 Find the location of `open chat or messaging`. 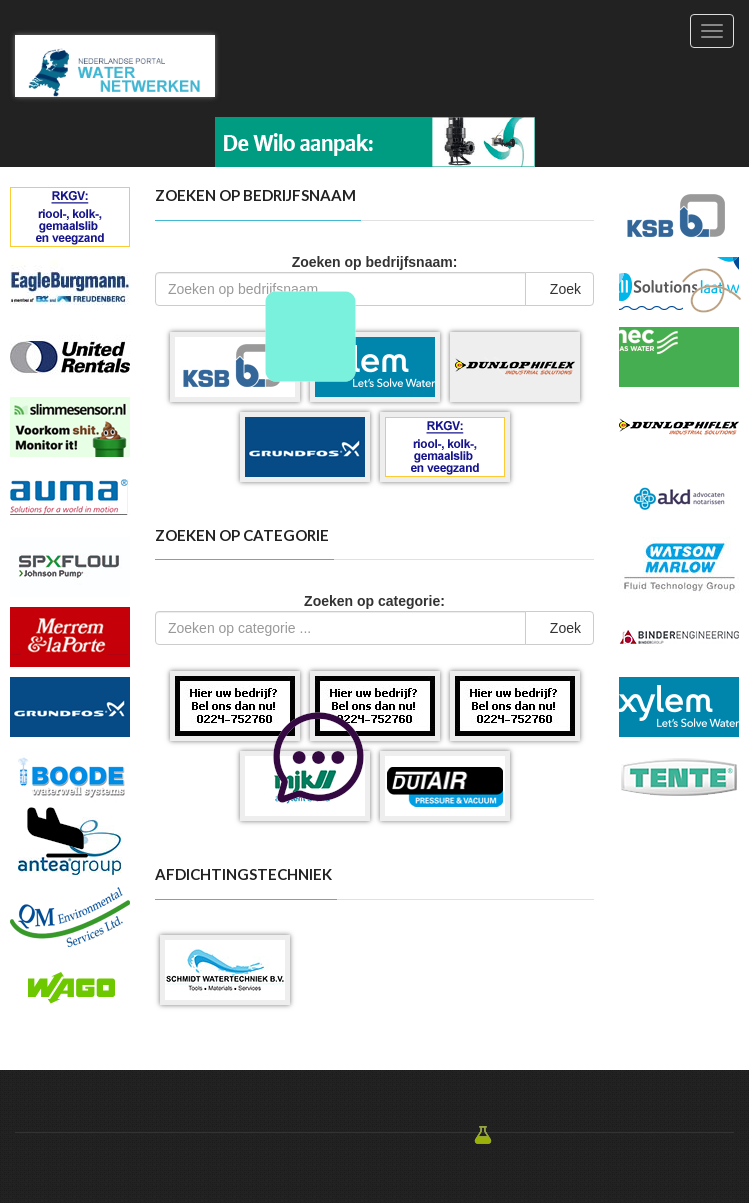

open chat or messaging is located at coordinates (318, 757).